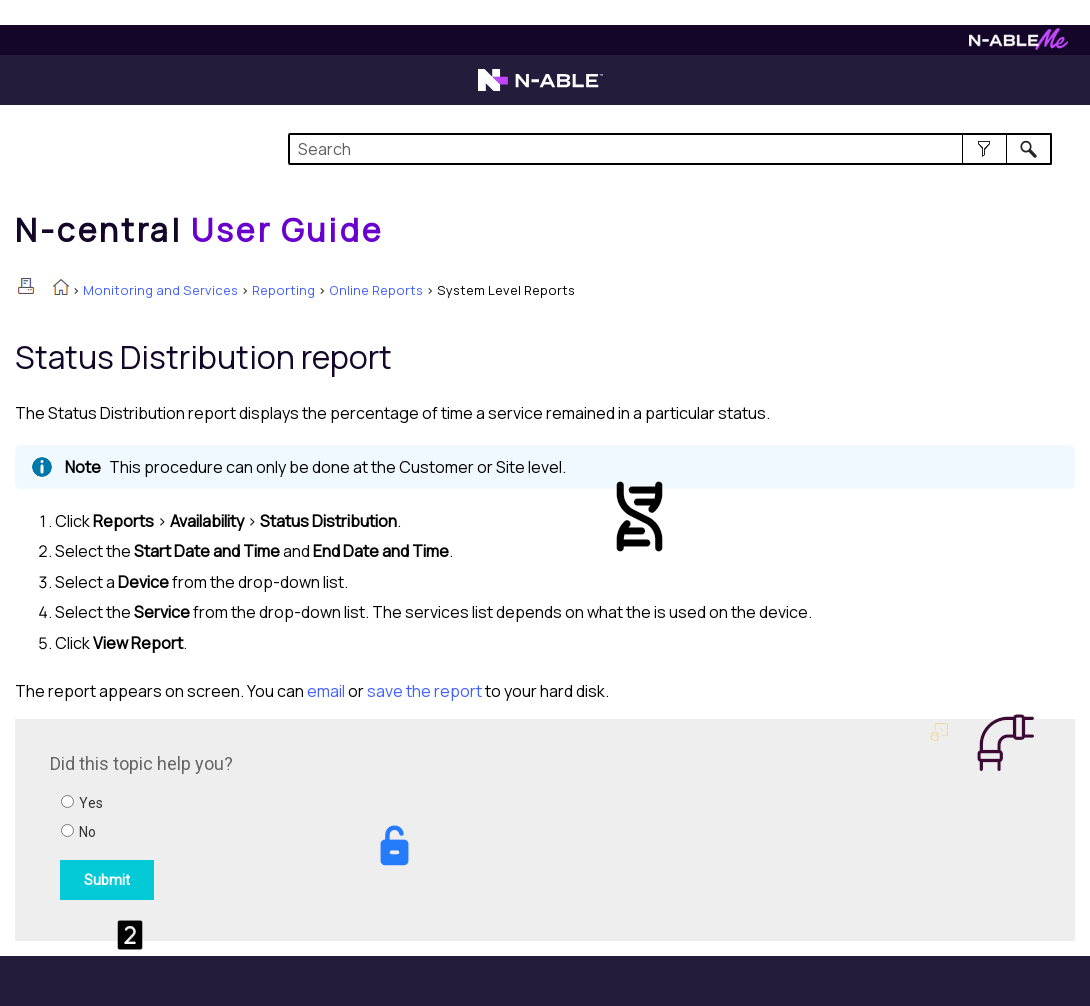 The height and width of the screenshot is (1006, 1090). What do you see at coordinates (939, 731) in the screenshot?
I see `open the debug console` at bounding box center [939, 731].